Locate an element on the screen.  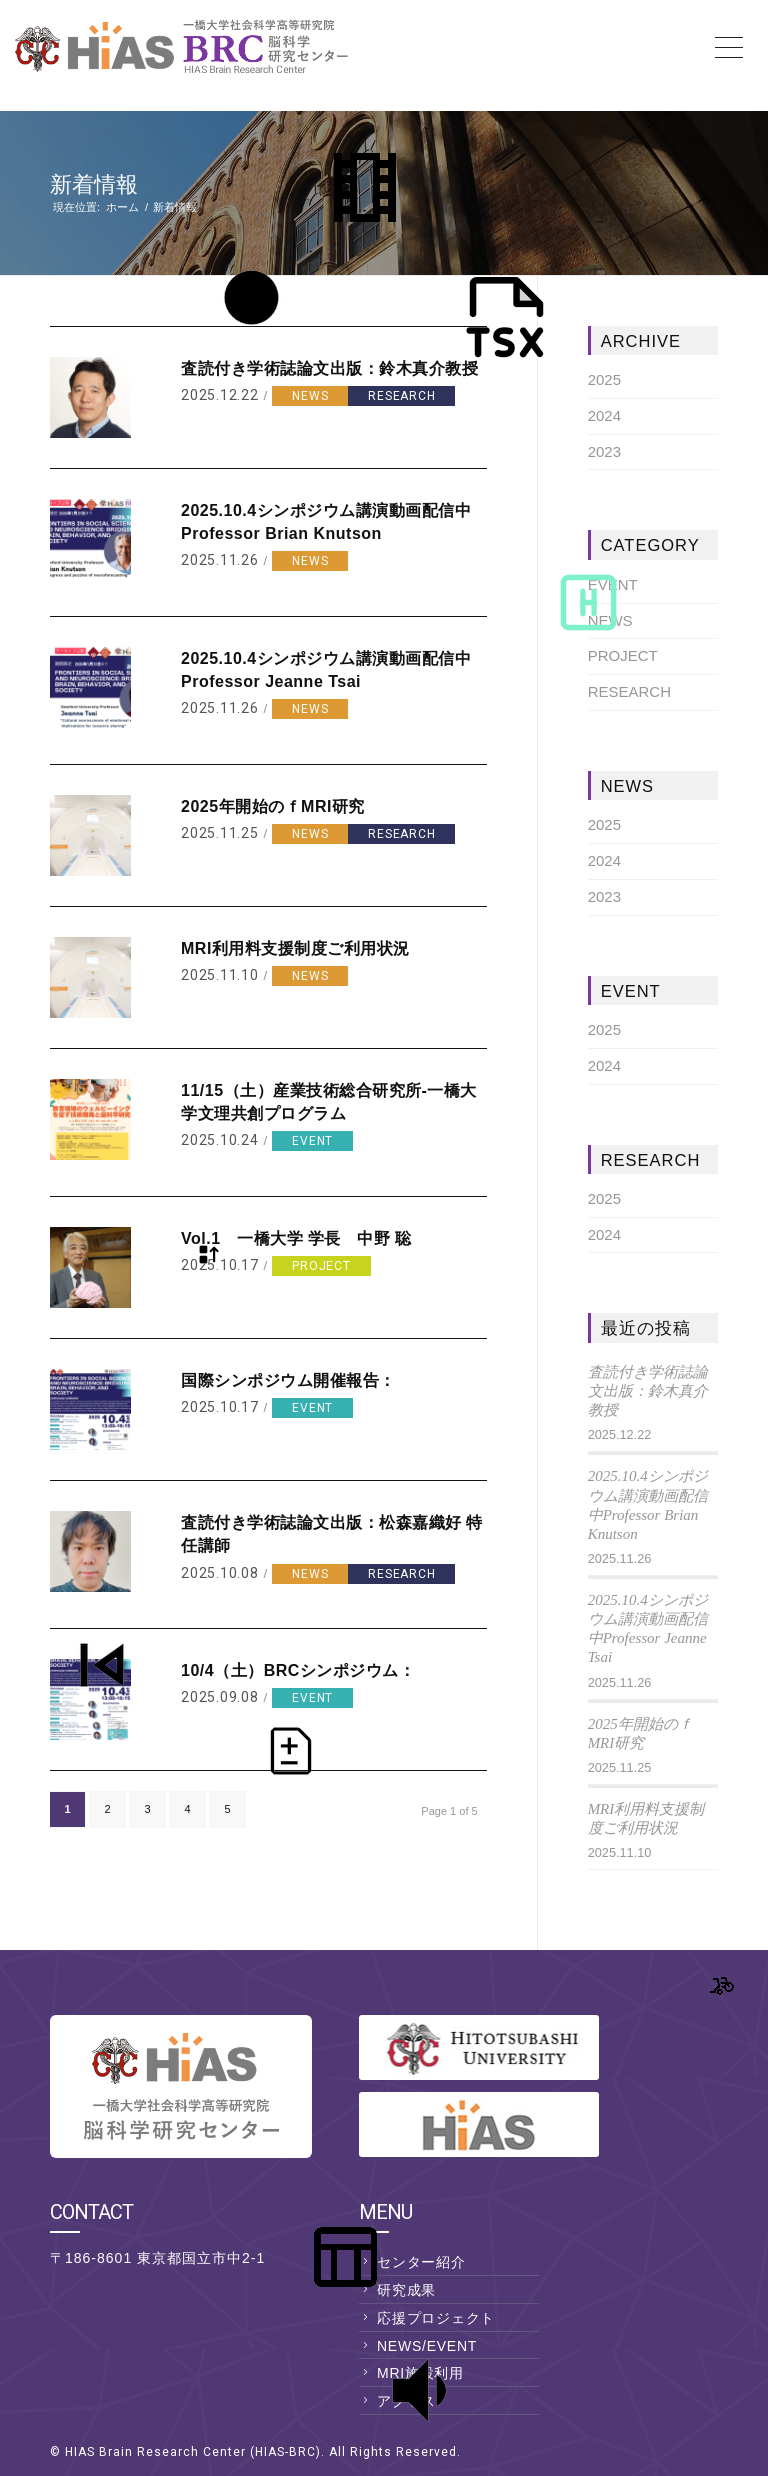
access movies or video content is located at coordinates (365, 187).